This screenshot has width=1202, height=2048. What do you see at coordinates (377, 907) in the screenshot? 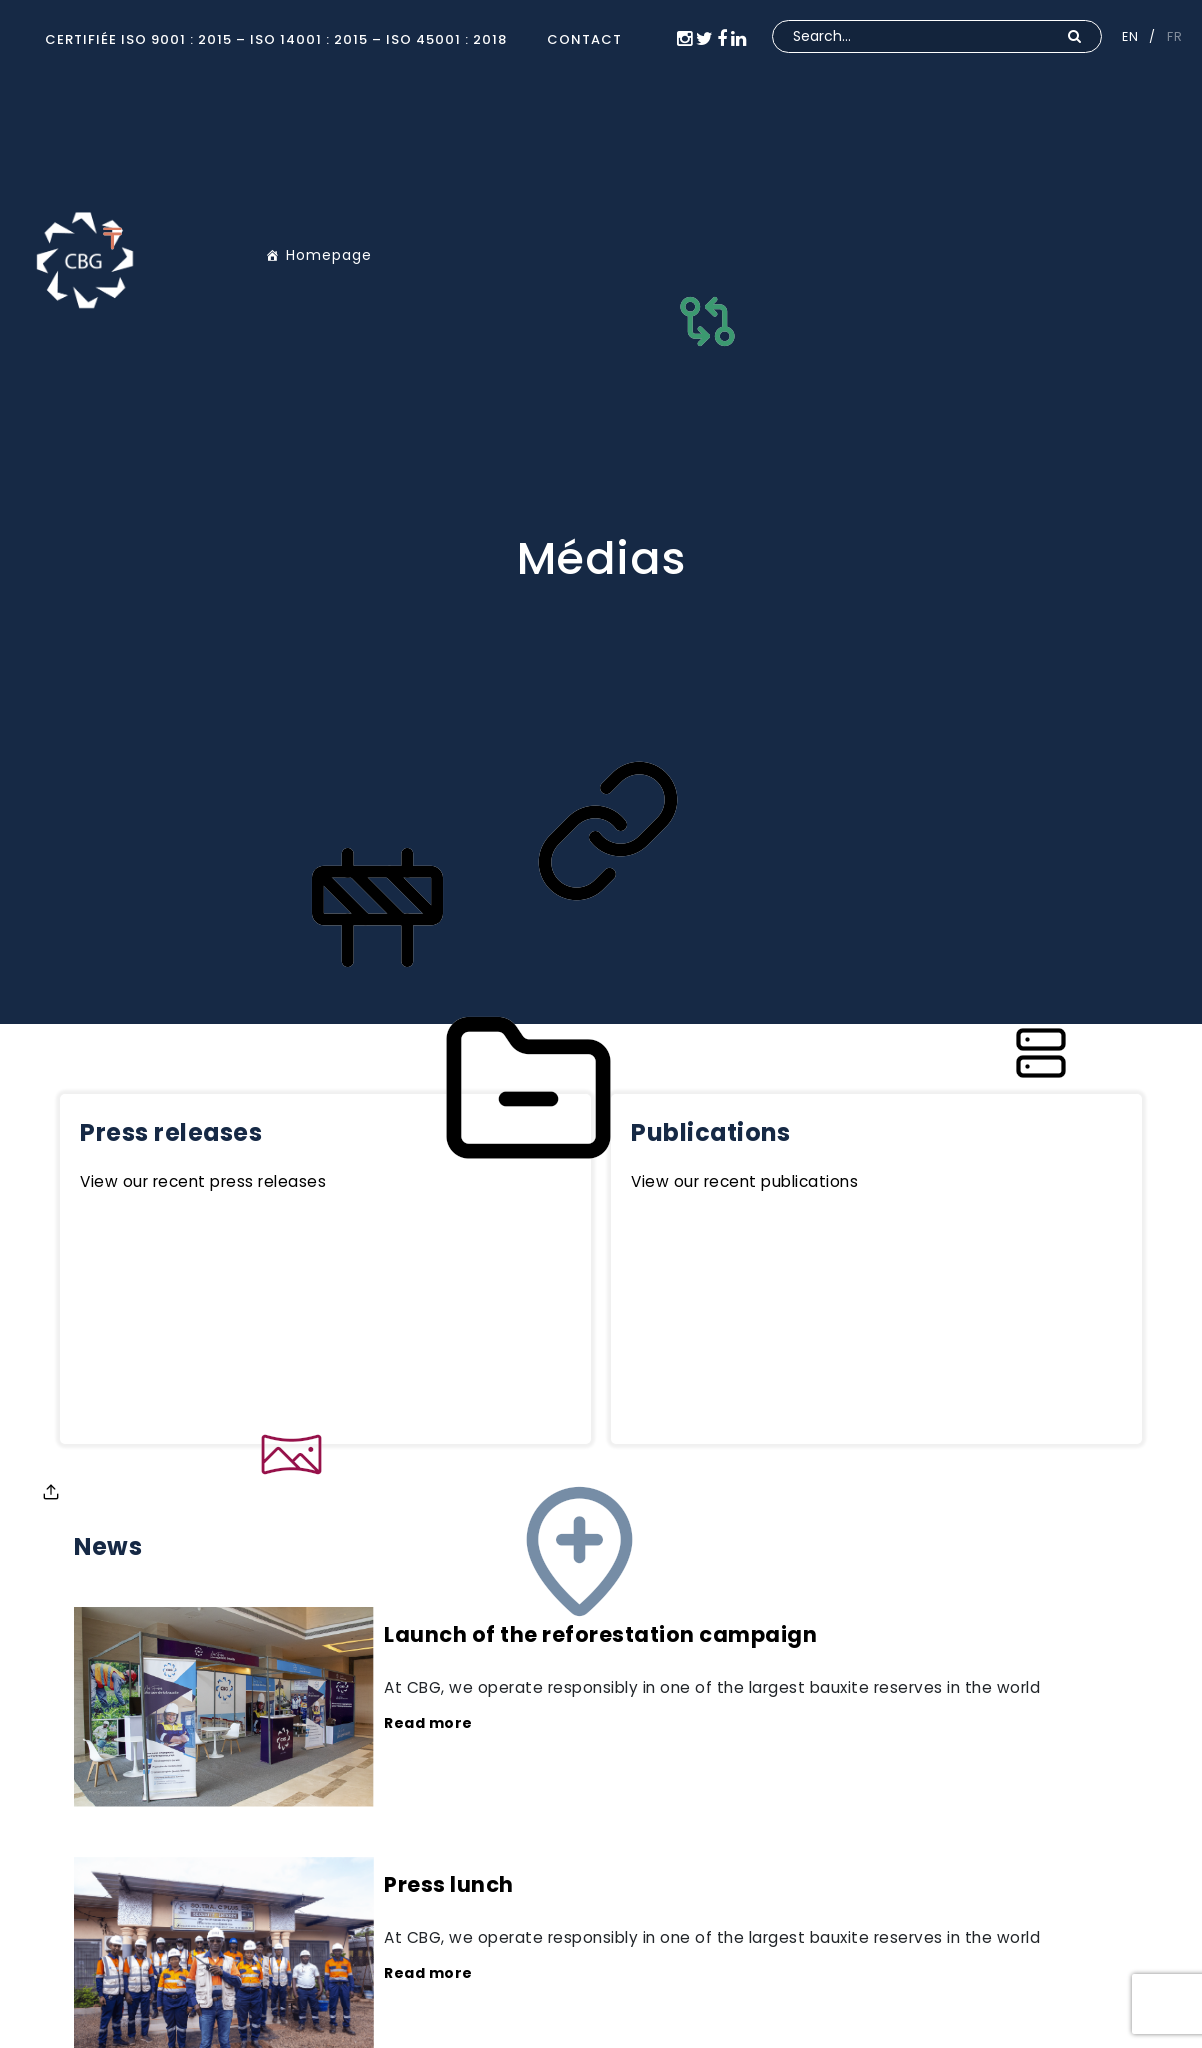
I see `indicates a page or feature under construction` at bounding box center [377, 907].